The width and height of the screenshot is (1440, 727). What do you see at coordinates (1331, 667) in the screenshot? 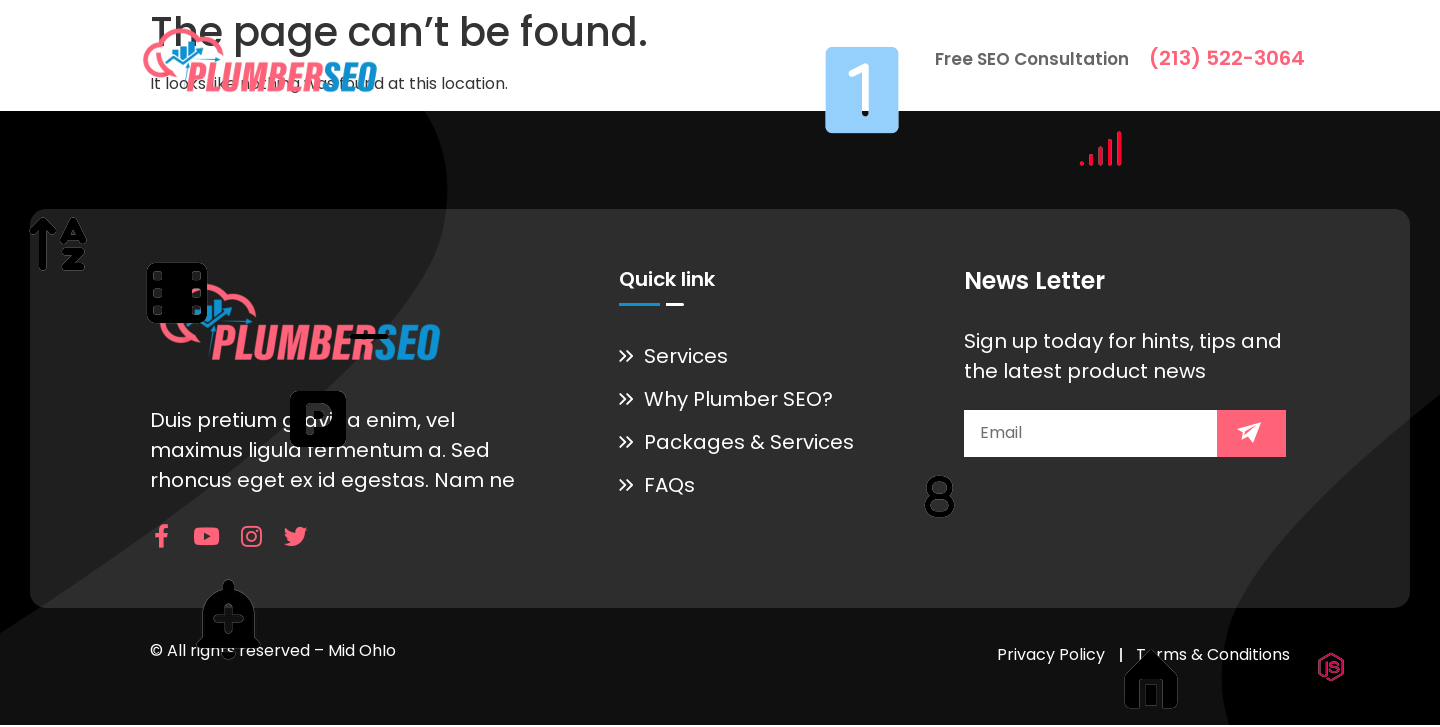
I see `Node.js logo` at bounding box center [1331, 667].